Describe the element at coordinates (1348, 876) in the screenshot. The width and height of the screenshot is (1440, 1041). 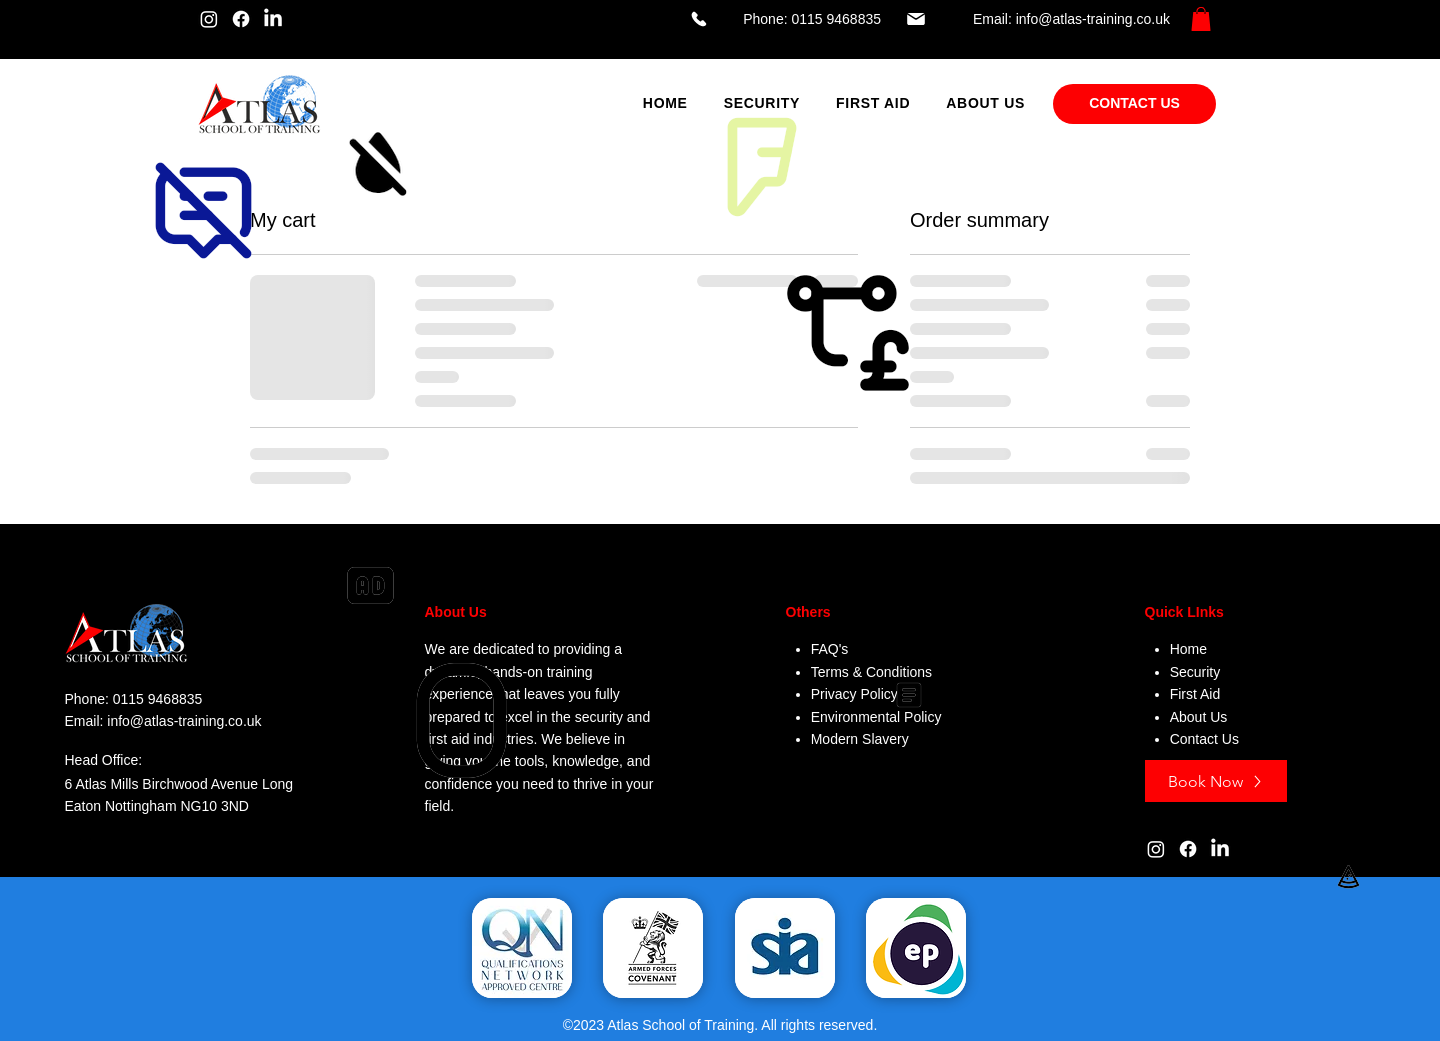
I see `browse food delivery options` at that location.